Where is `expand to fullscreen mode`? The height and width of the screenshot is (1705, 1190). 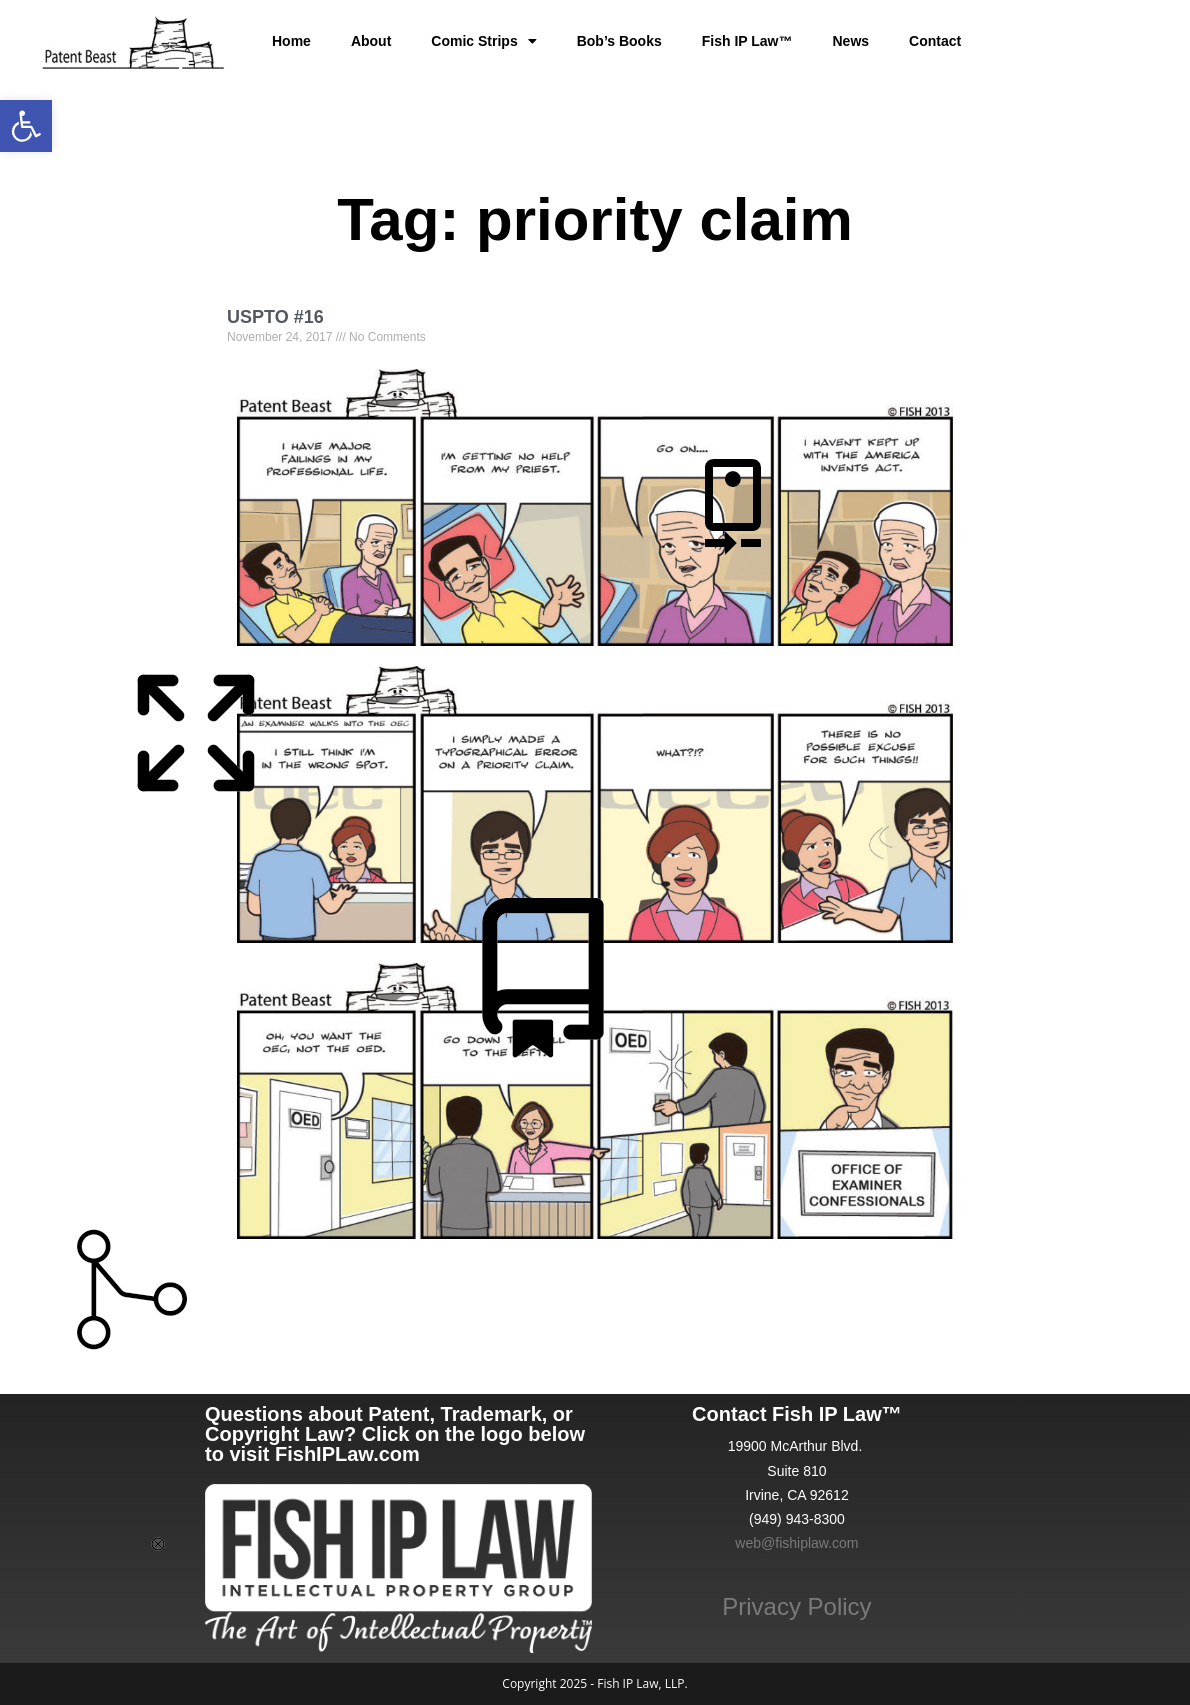
expand to fullscreen mode is located at coordinates (196, 733).